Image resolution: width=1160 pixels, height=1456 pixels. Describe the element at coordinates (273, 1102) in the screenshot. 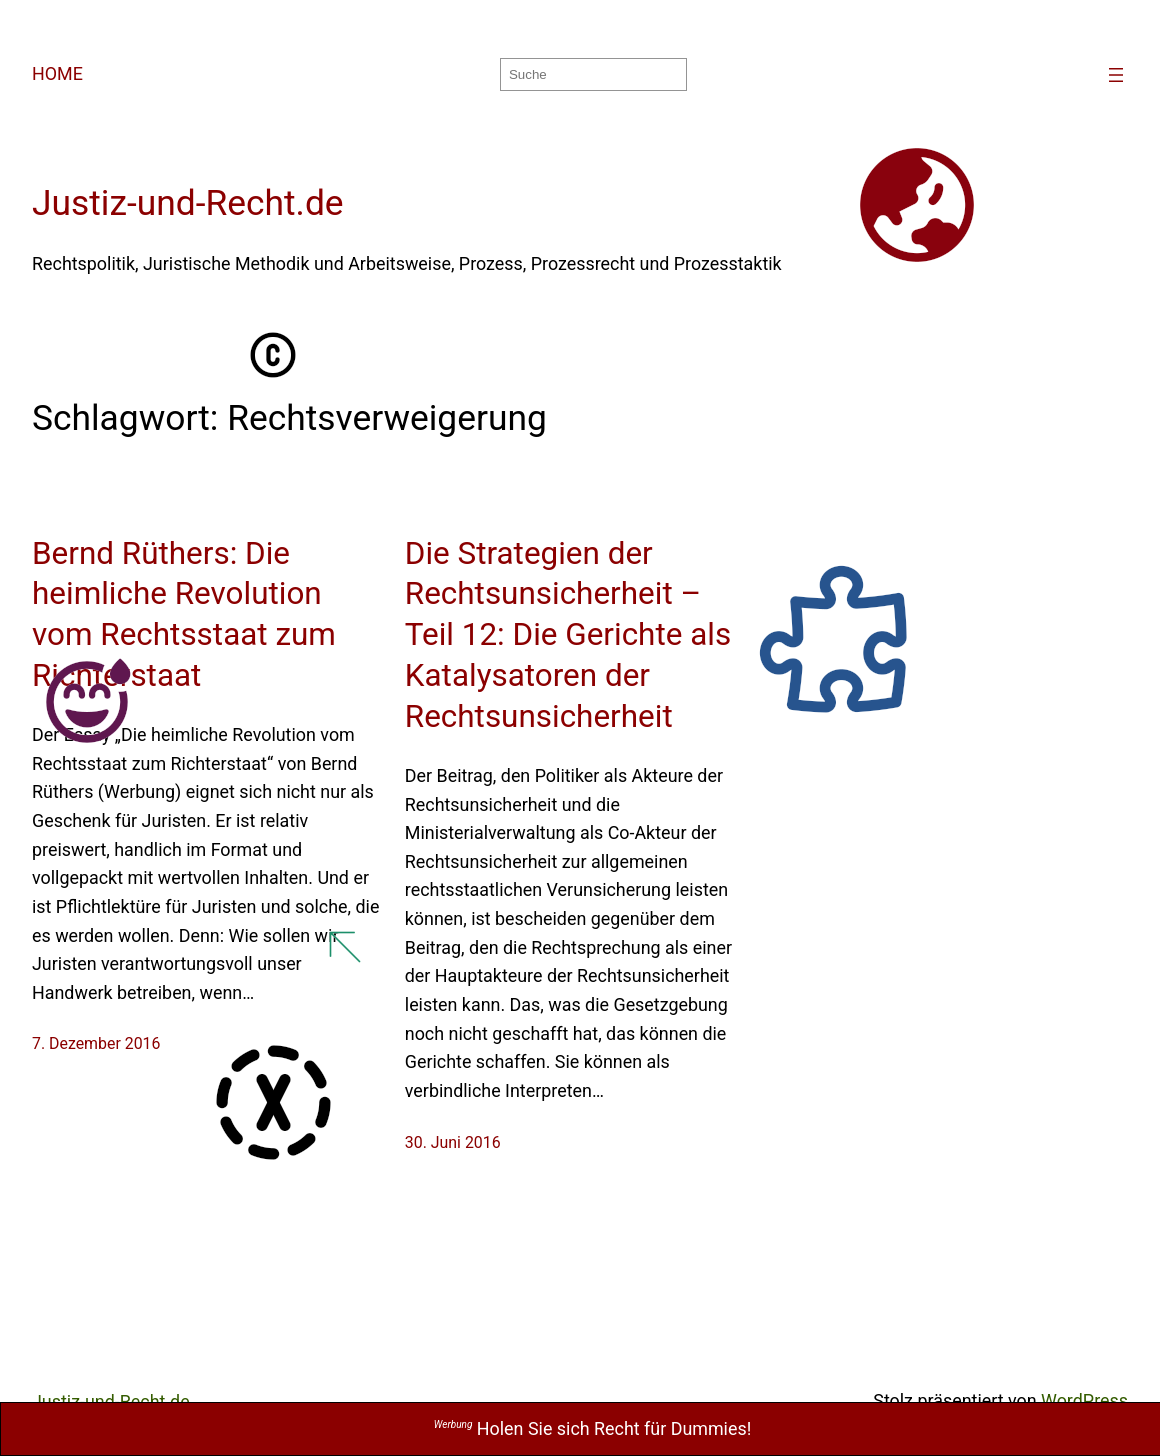

I see `cancel or remove a pending action` at that location.